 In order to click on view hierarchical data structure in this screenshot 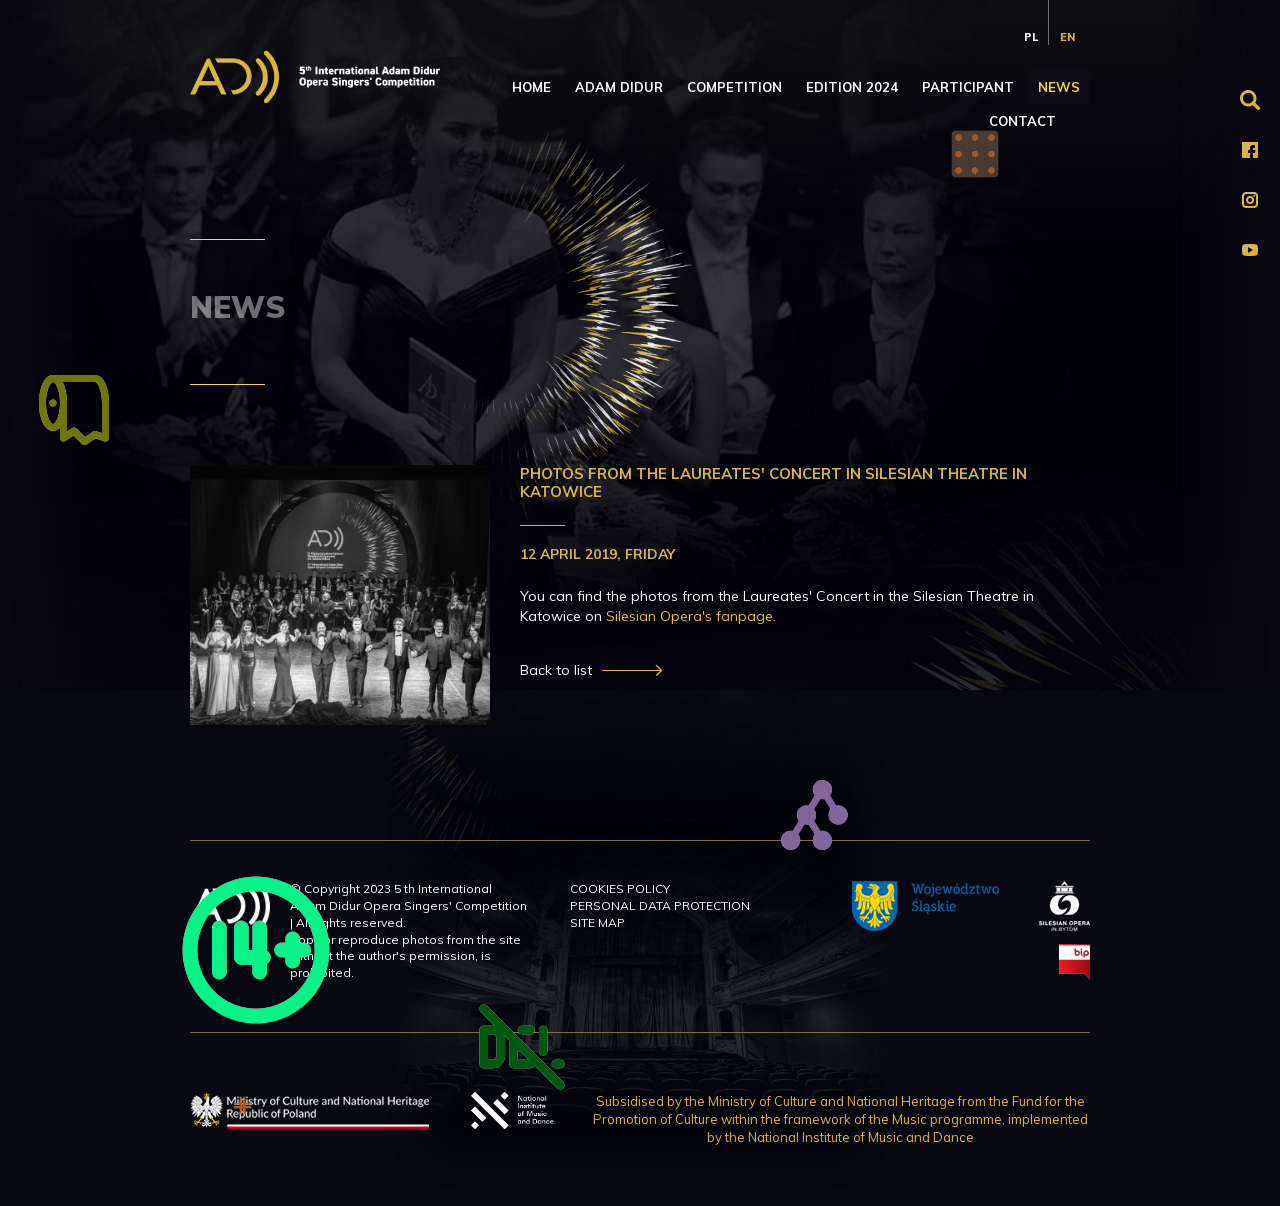, I will do `click(816, 815)`.